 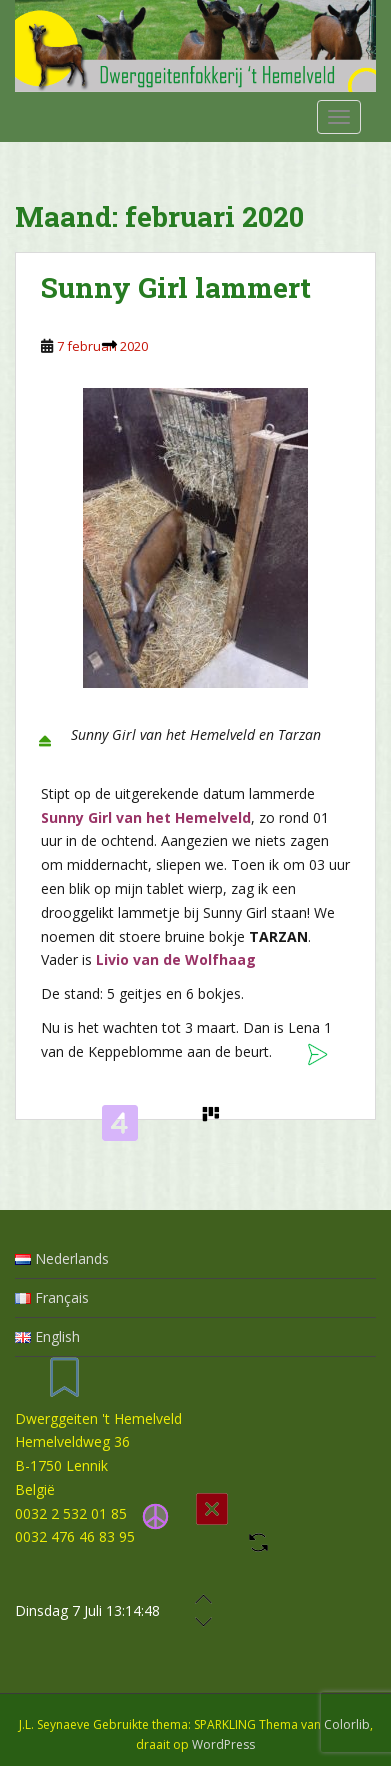 I want to click on close or dismiss a modal window, so click(x=212, y=1509).